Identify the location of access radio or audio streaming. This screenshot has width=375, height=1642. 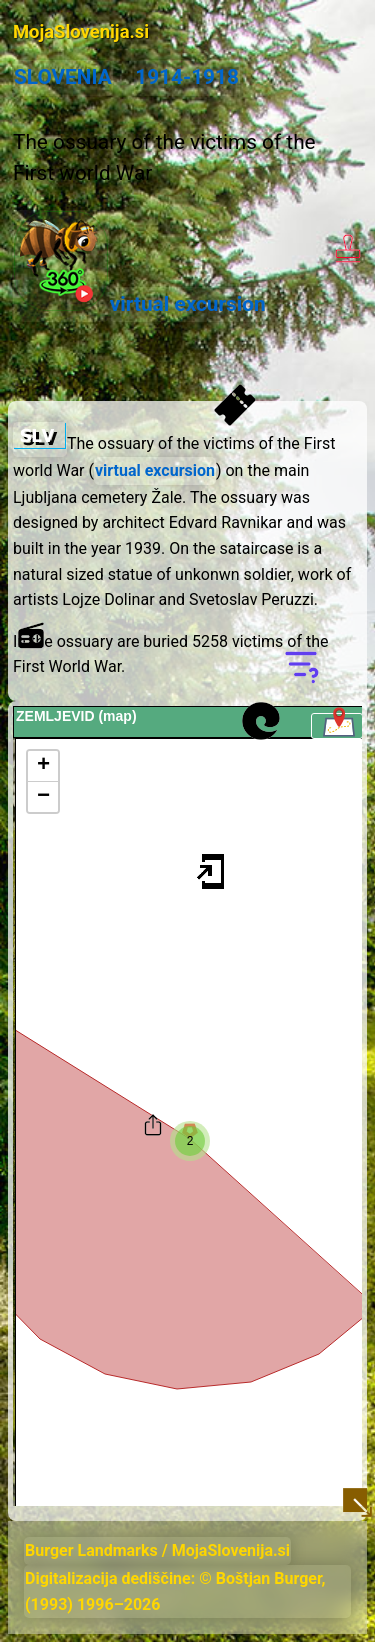
(31, 637).